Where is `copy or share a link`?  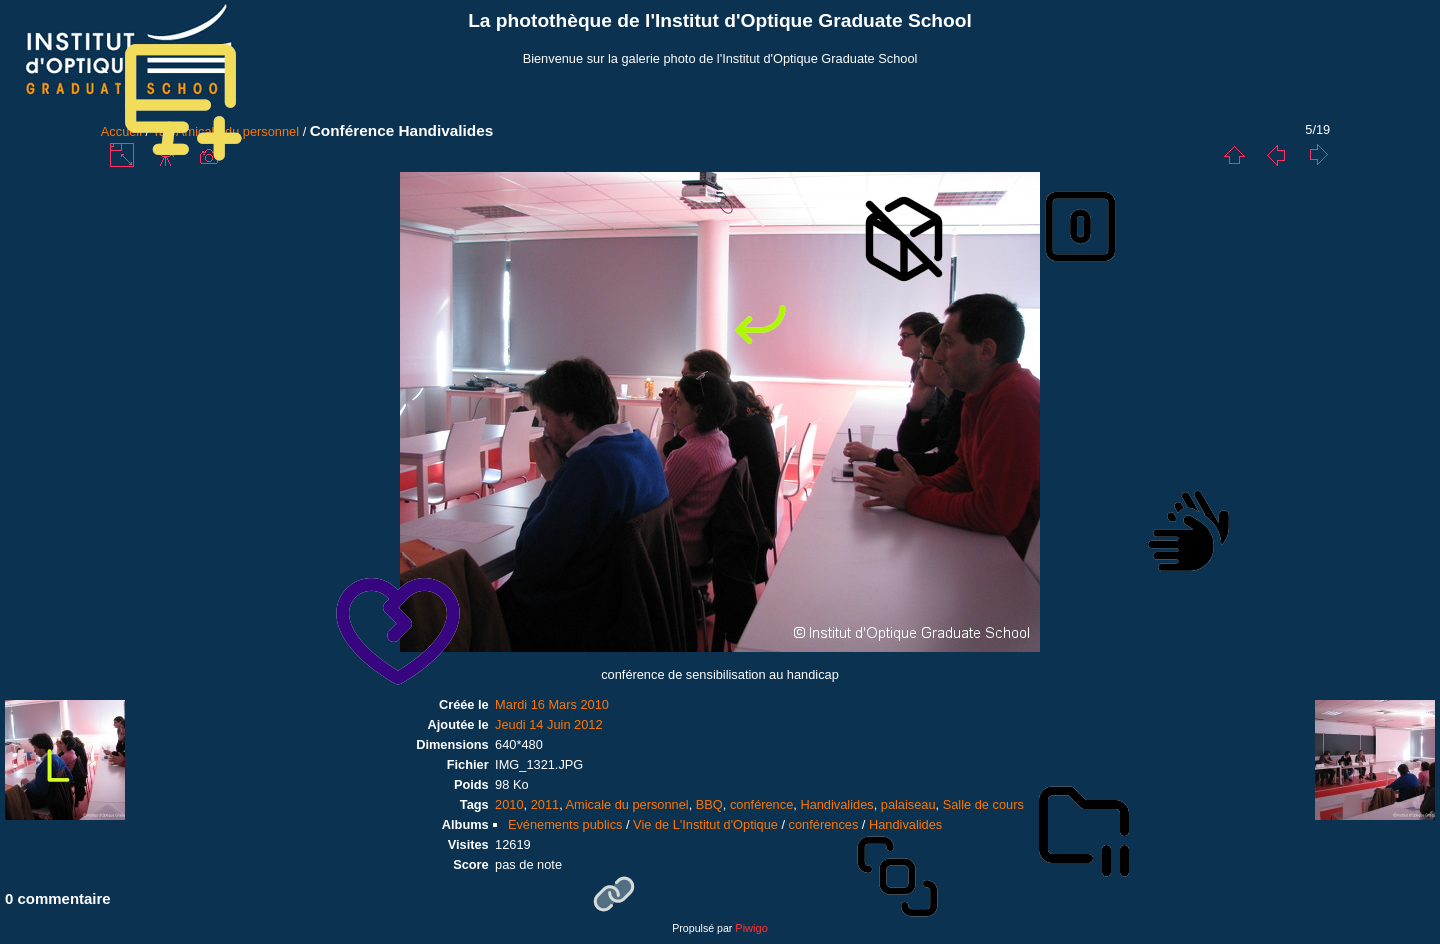
copy or share a link is located at coordinates (614, 894).